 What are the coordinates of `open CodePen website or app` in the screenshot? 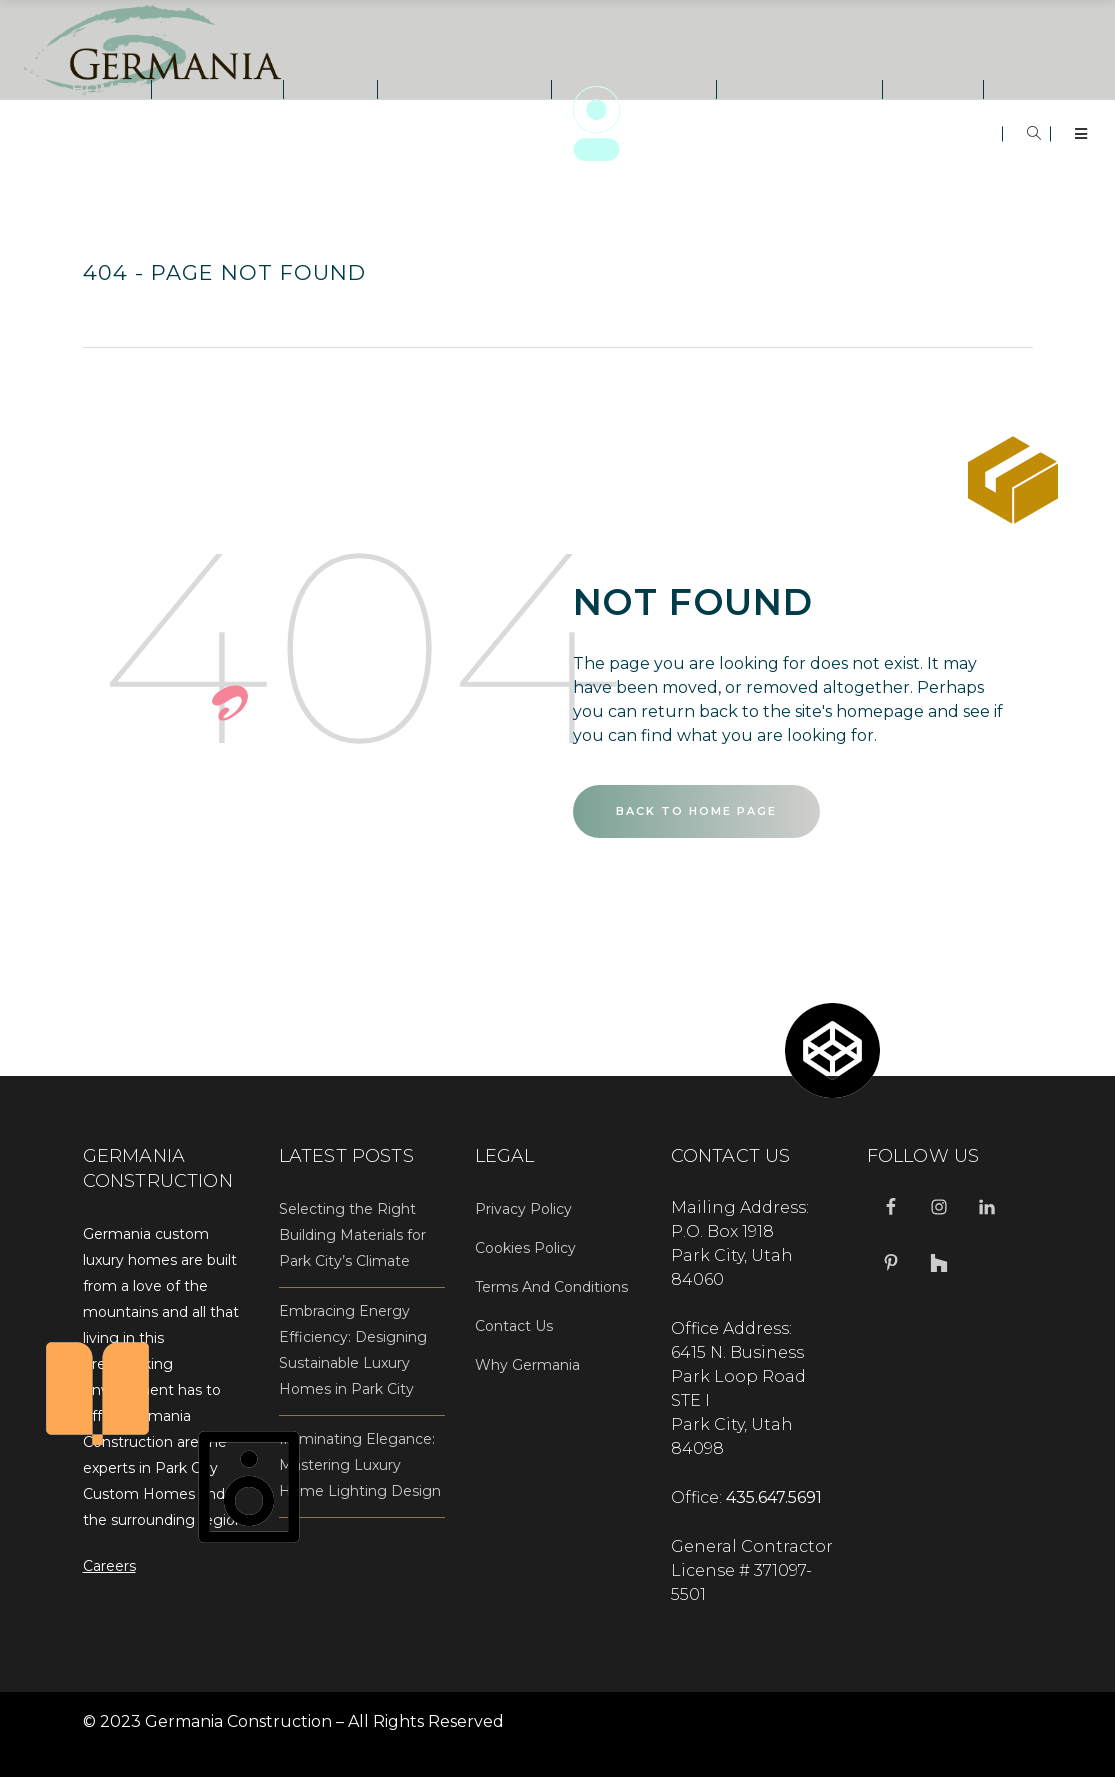 It's located at (832, 1050).